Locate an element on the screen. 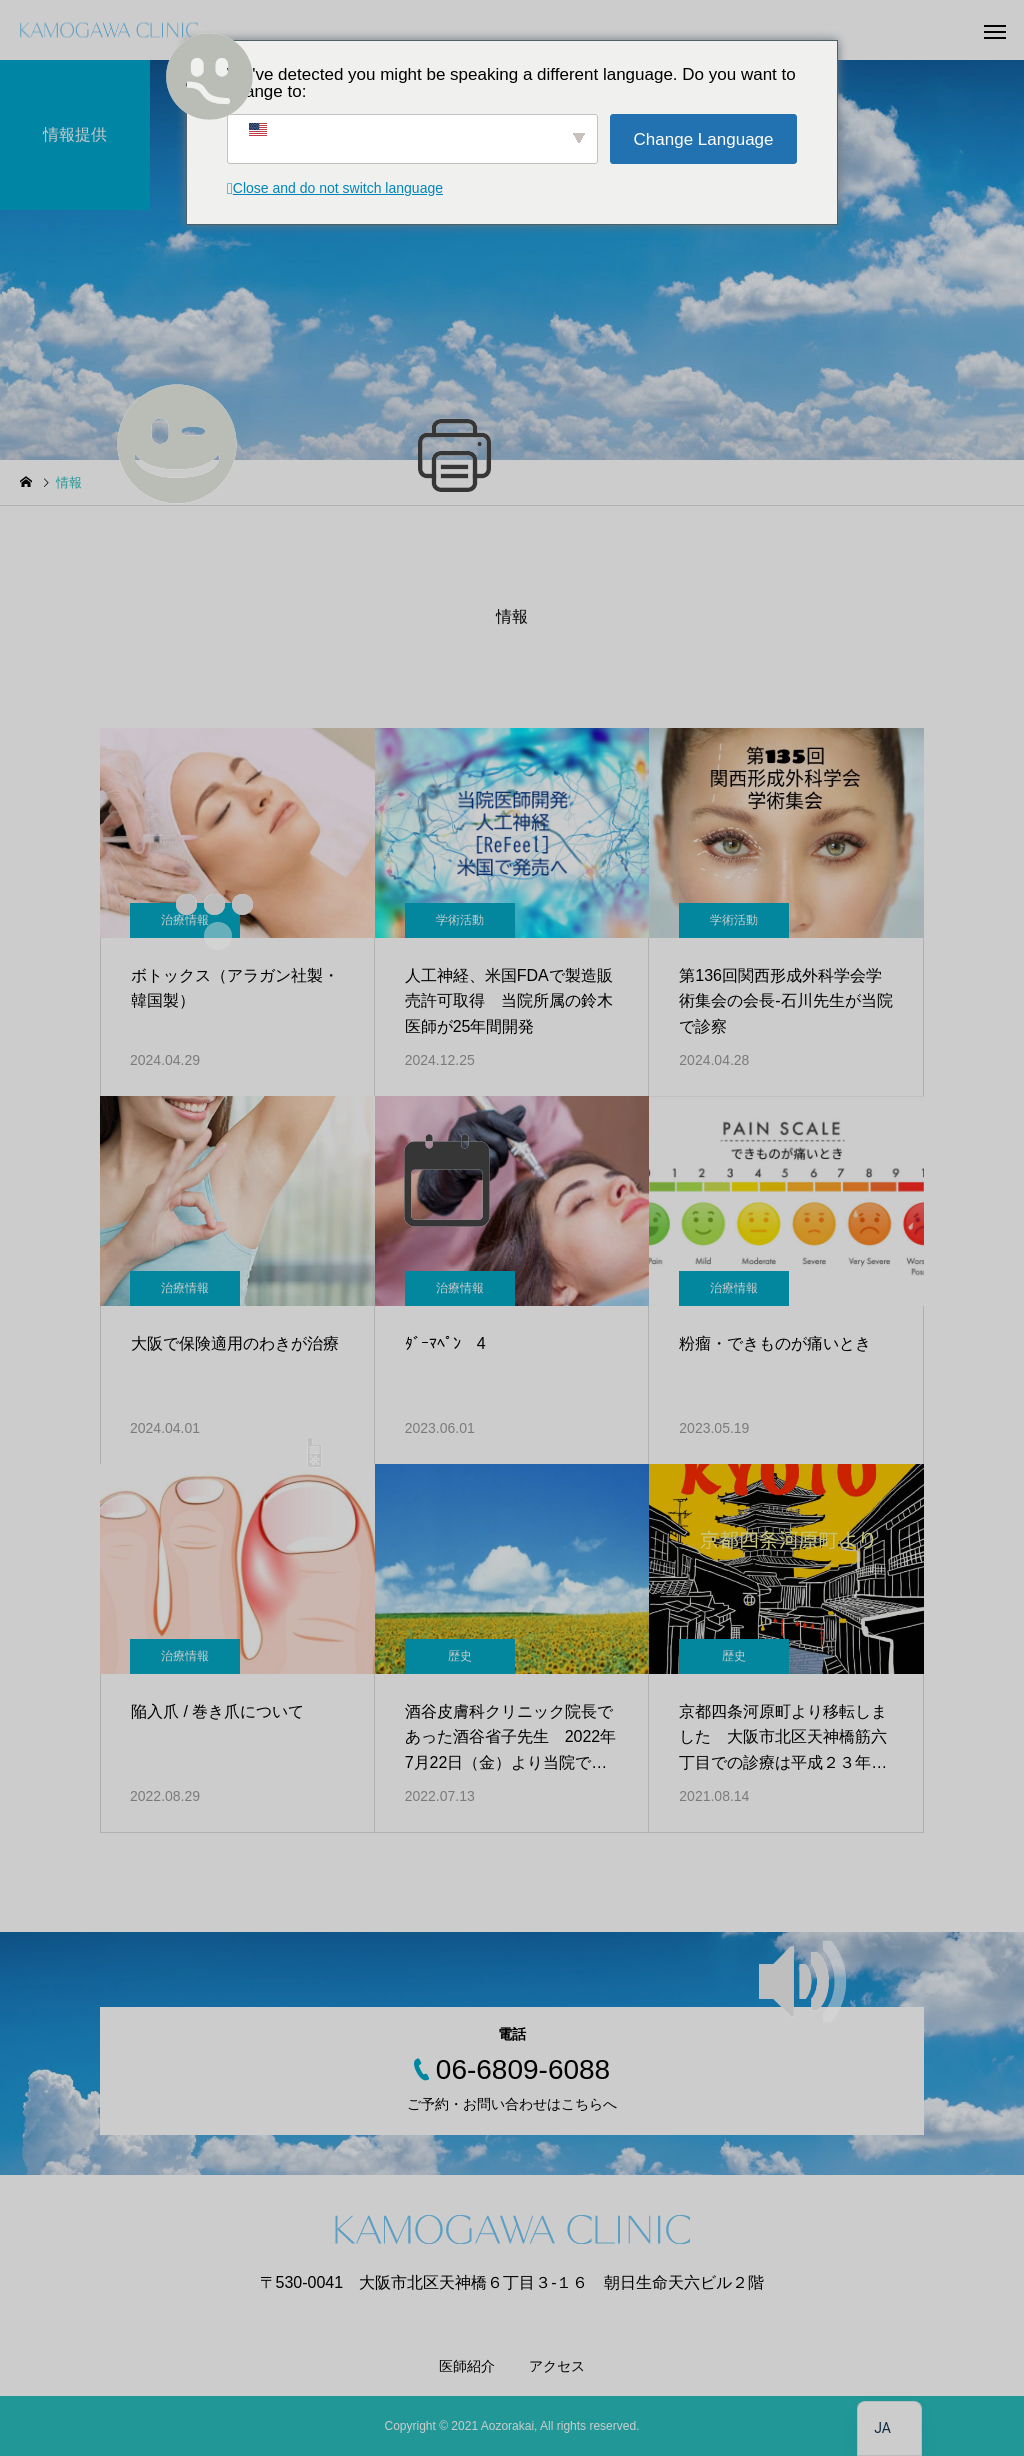  searching for available wireless networks is located at coordinates (218, 901).